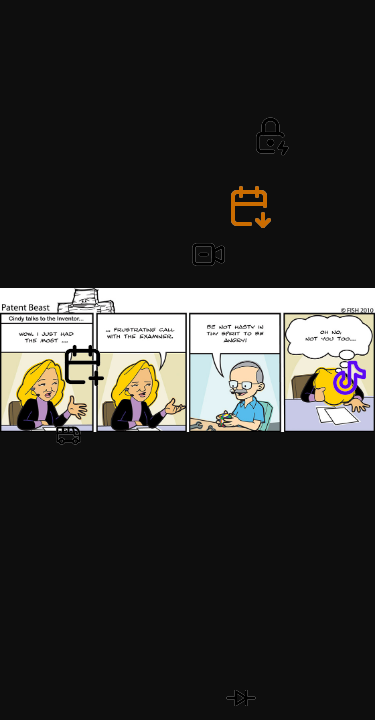  Describe the element at coordinates (349, 378) in the screenshot. I see `open TikTok app` at that location.